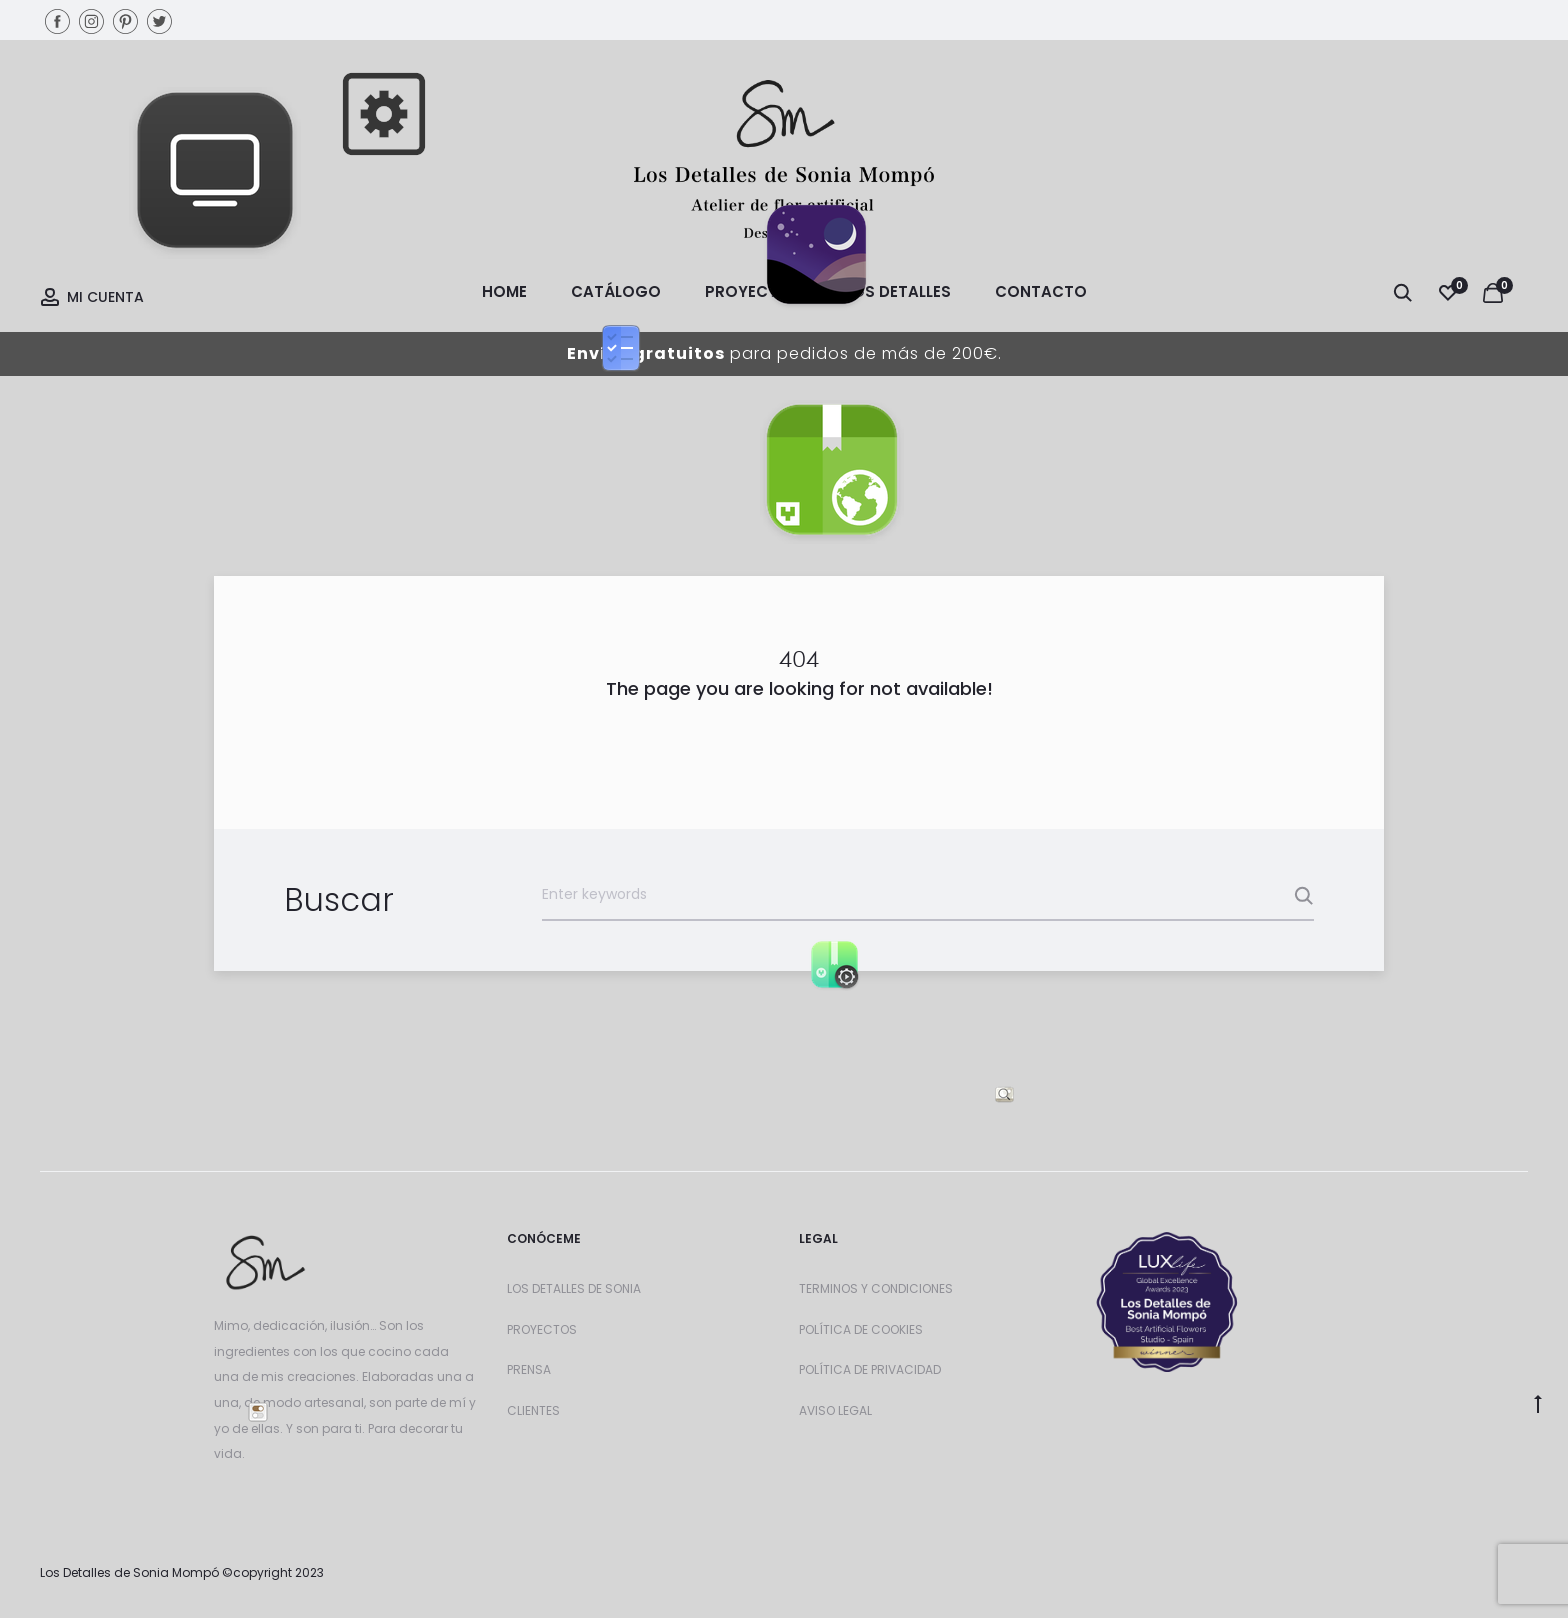  What do you see at coordinates (258, 1412) in the screenshot?
I see `open system tweaks or customization settings` at bounding box center [258, 1412].